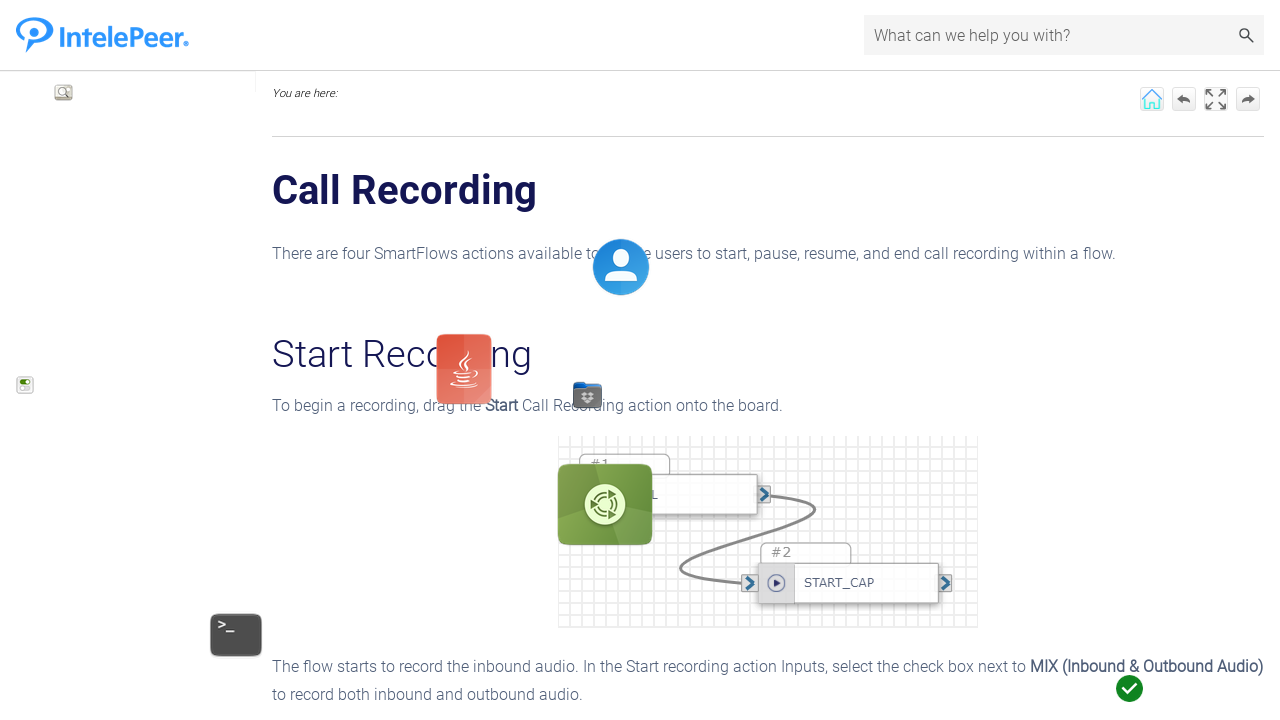 The width and height of the screenshot is (1280, 720). I want to click on mark item as complete, so click(1129, 688).